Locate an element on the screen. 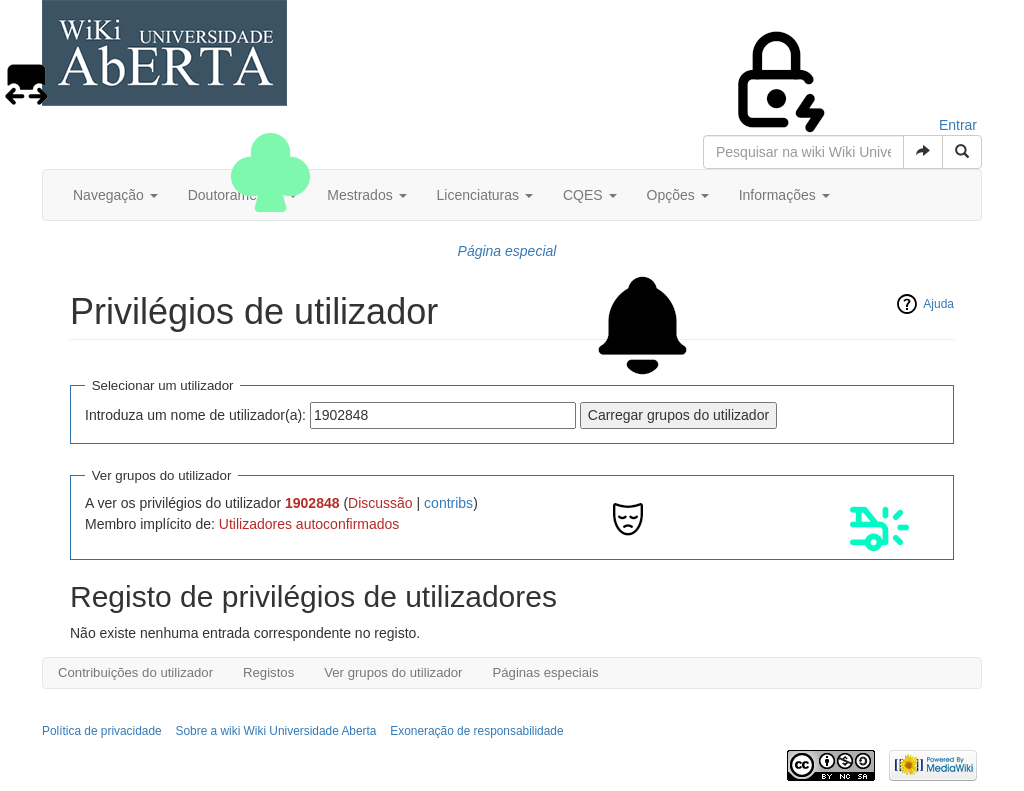 Image resolution: width=1024 pixels, height=791 pixels. select clubs suit in a card game is located at coordinates (270, 172).